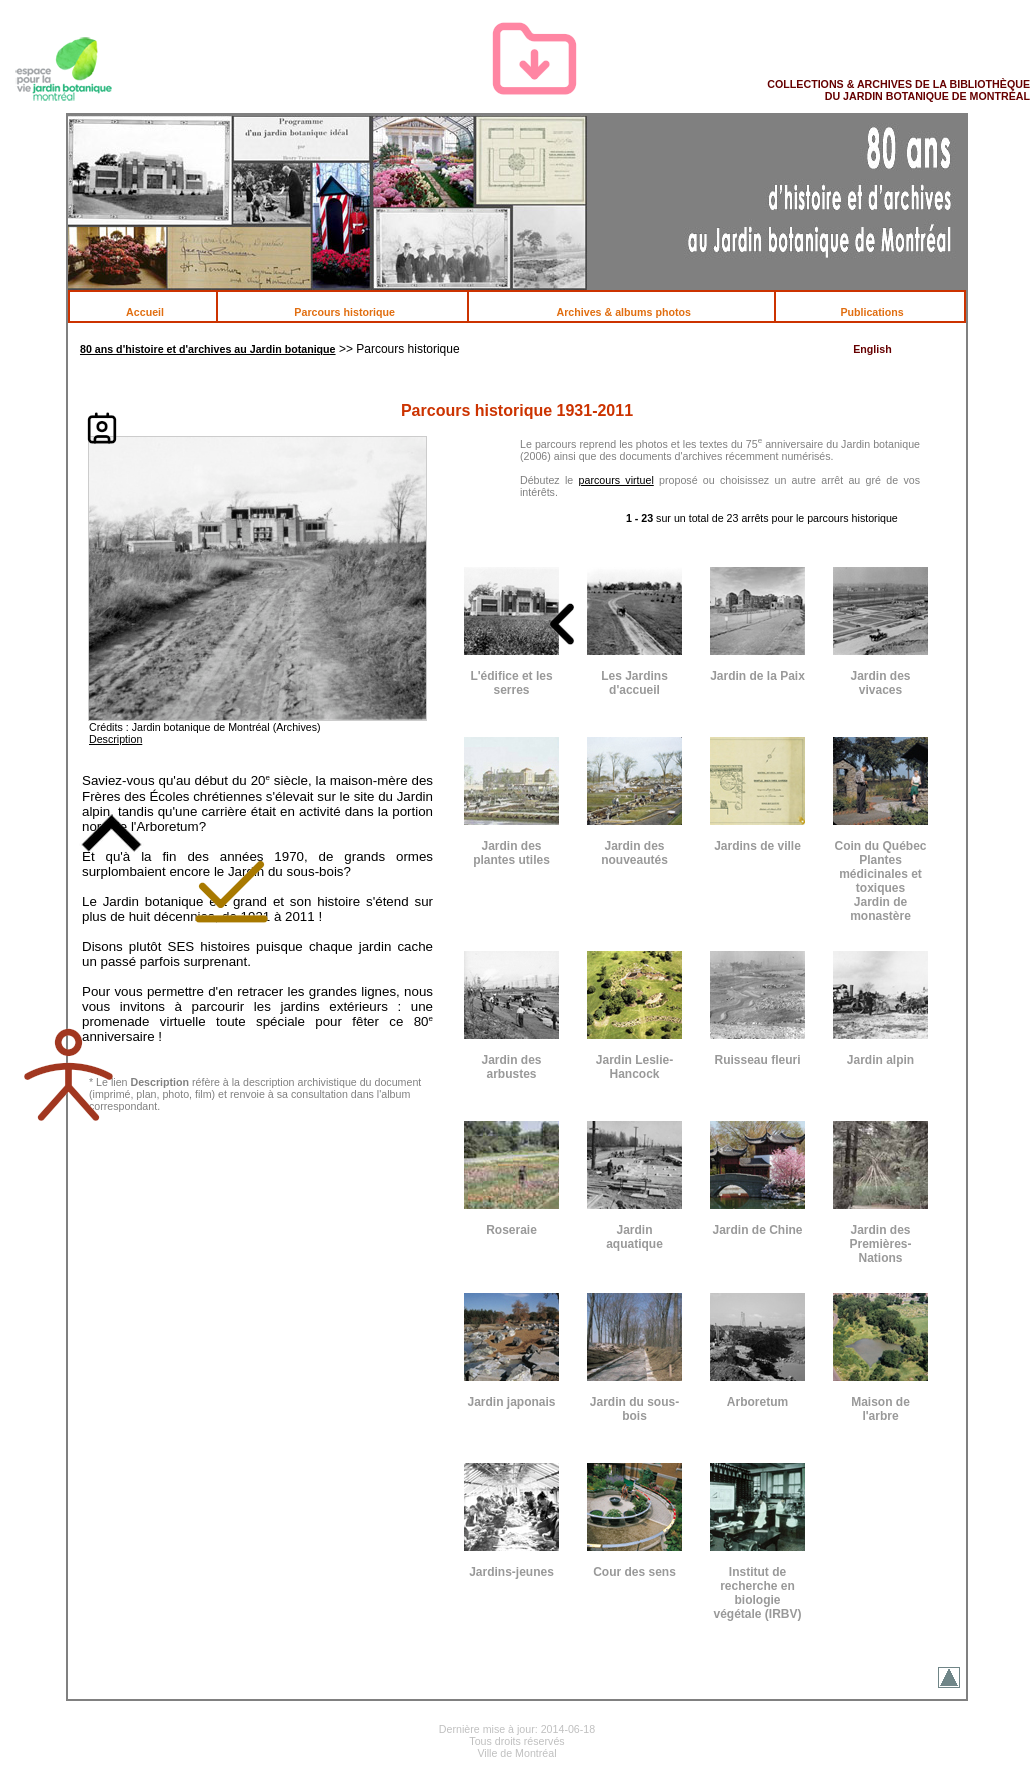  What do you see at coordinates (231, 893) in the screenshot?
I see `confirm or submit an action` at bounding box center [231, 893].